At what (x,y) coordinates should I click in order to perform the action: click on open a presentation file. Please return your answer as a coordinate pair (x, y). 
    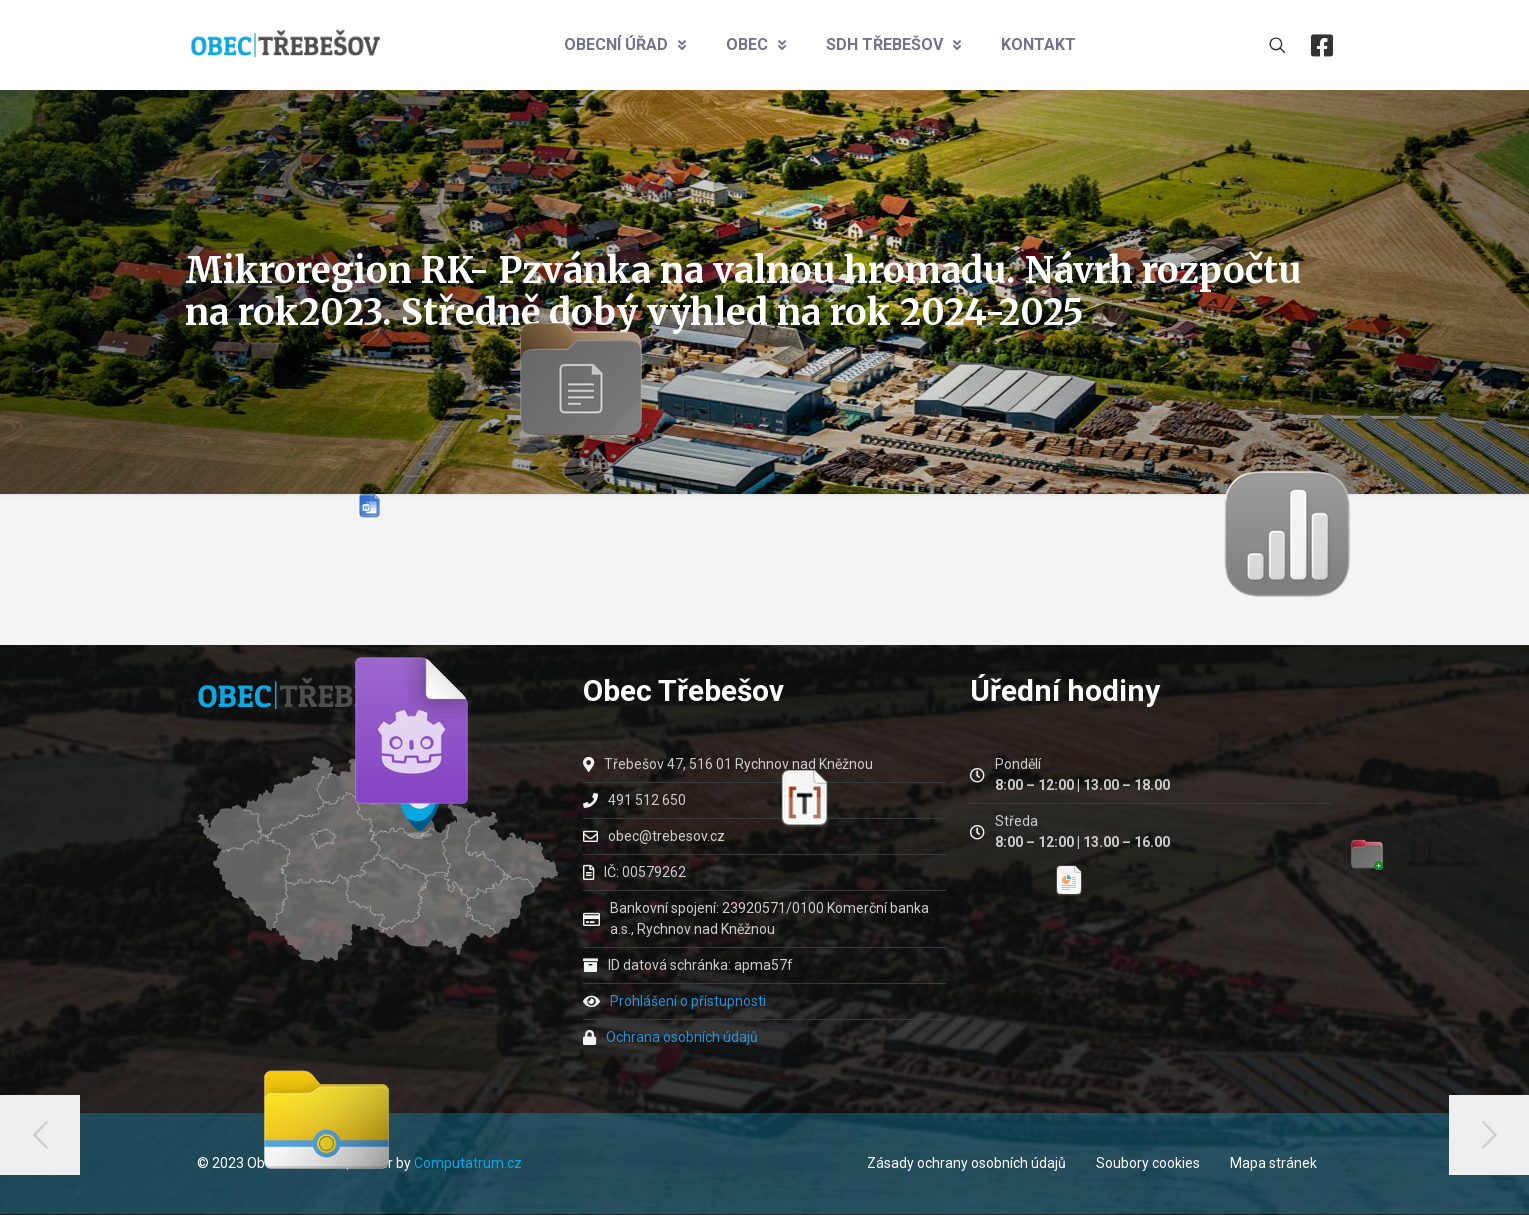
    Looking at the image, I should click on (1069, 880).